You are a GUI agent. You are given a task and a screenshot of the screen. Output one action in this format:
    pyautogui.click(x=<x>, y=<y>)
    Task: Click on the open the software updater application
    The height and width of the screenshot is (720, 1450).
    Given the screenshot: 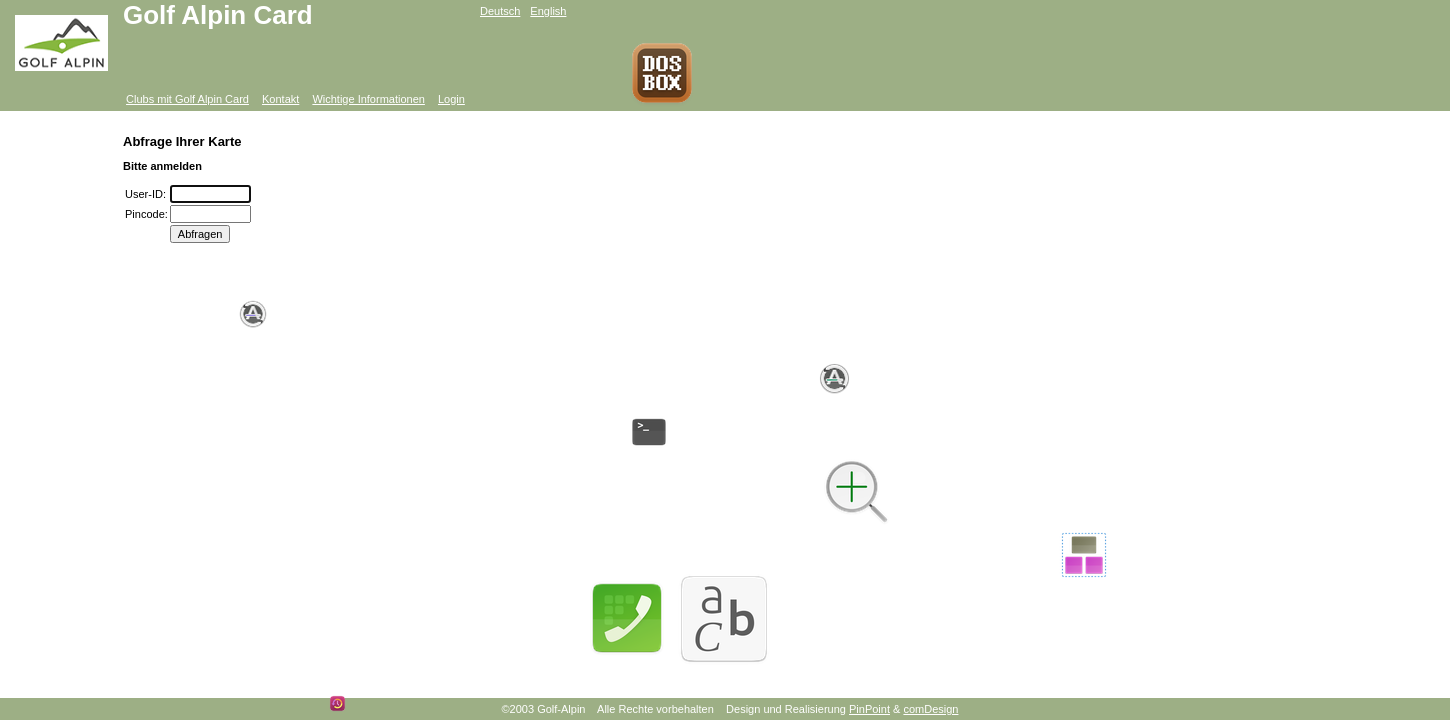 What is the action you would take?
    pyautogui.click(x=834, y=378)
    